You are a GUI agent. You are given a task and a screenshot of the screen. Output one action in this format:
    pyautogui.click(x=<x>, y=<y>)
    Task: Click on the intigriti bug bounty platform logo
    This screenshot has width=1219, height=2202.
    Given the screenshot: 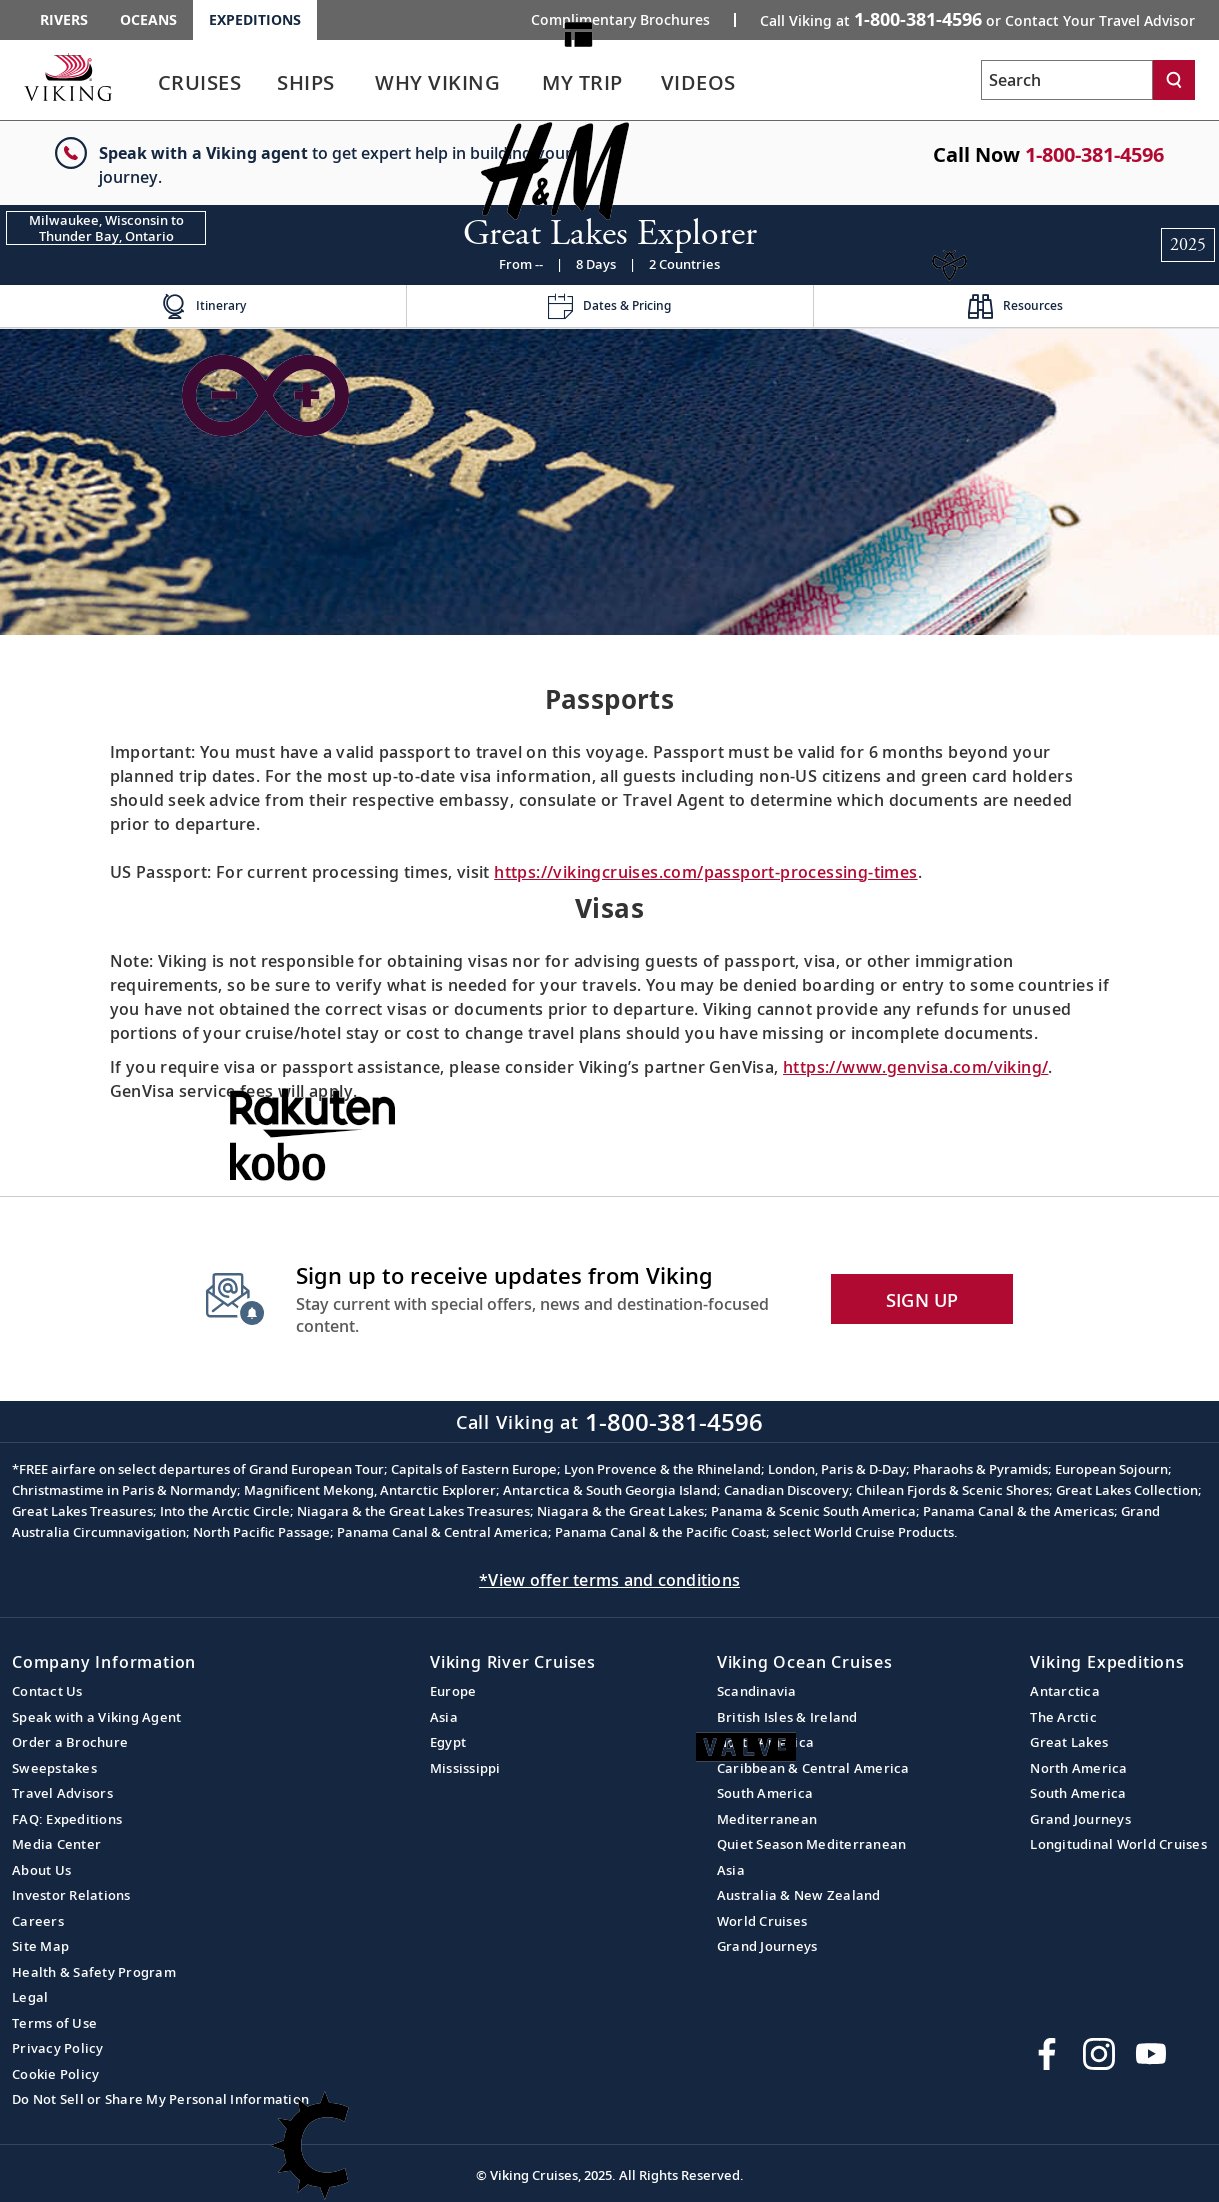 What is the action you would take?
    pyautogui.click(x=949, y=265)
    